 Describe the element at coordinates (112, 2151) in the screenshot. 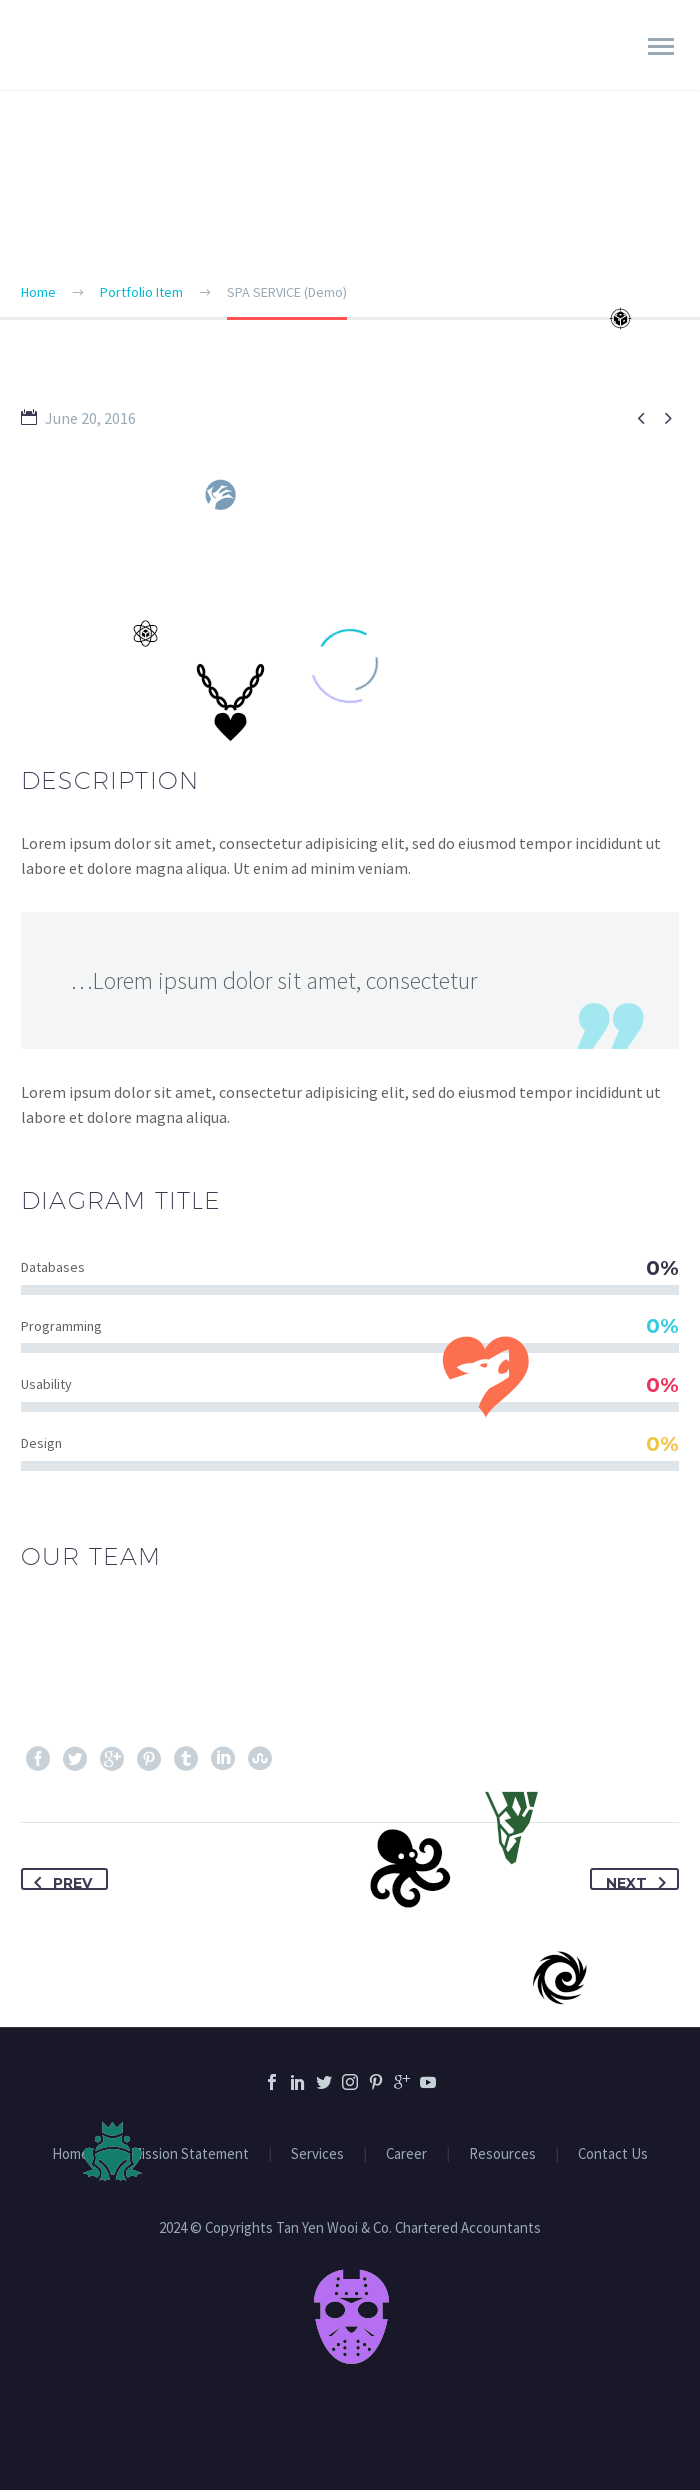

I see `select the frog prince character` at that location.